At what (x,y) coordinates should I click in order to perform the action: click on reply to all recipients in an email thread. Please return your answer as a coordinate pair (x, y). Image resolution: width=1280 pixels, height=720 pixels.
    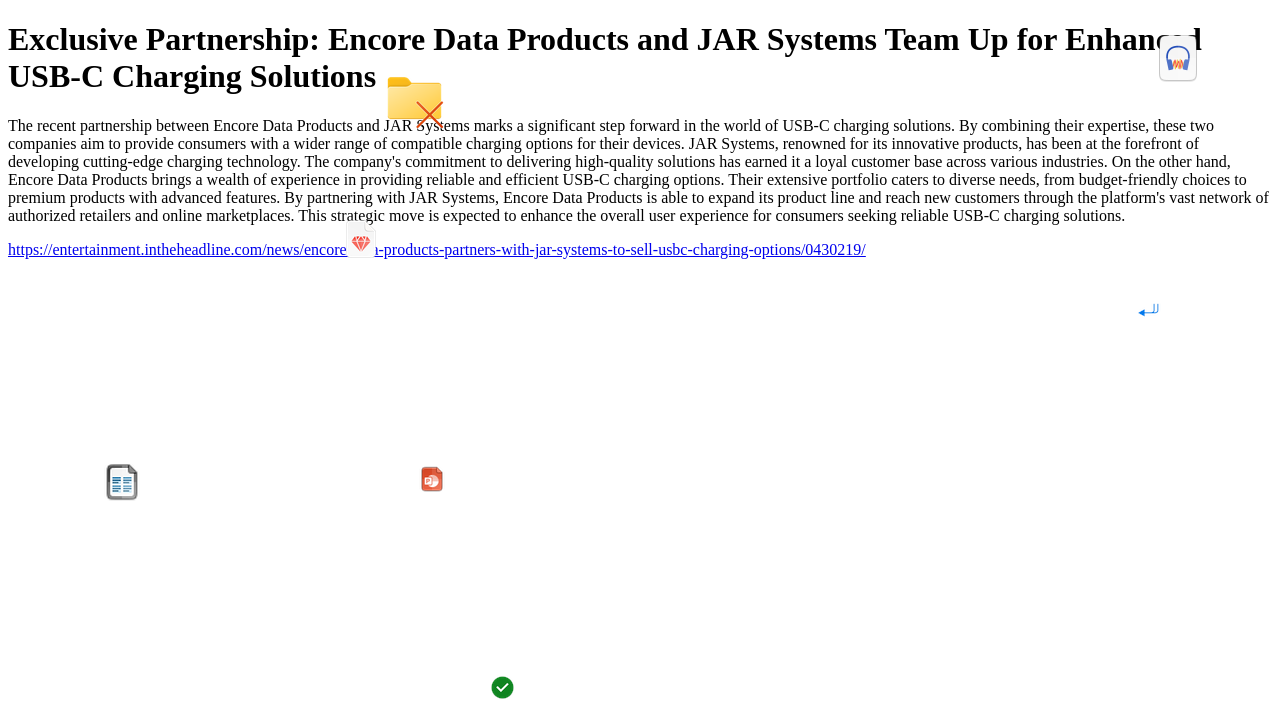
    Looking at the image, I should click on (1148, 310).